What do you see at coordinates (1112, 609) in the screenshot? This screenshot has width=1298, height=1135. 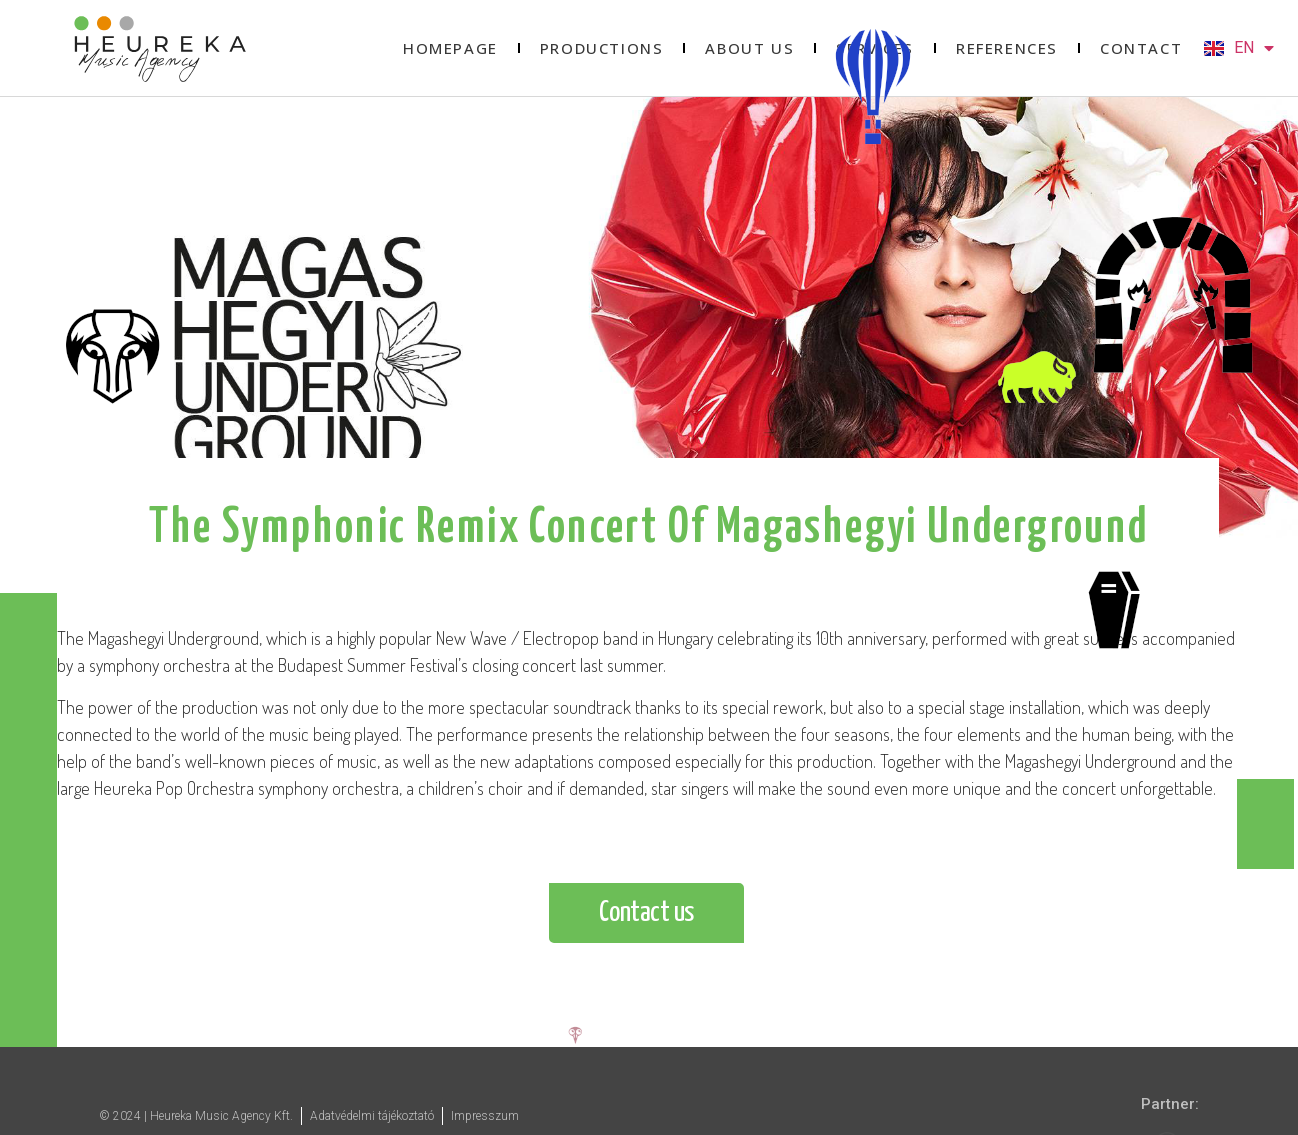 I see `indicates death or game over state` at bounding box center [1112, 609].